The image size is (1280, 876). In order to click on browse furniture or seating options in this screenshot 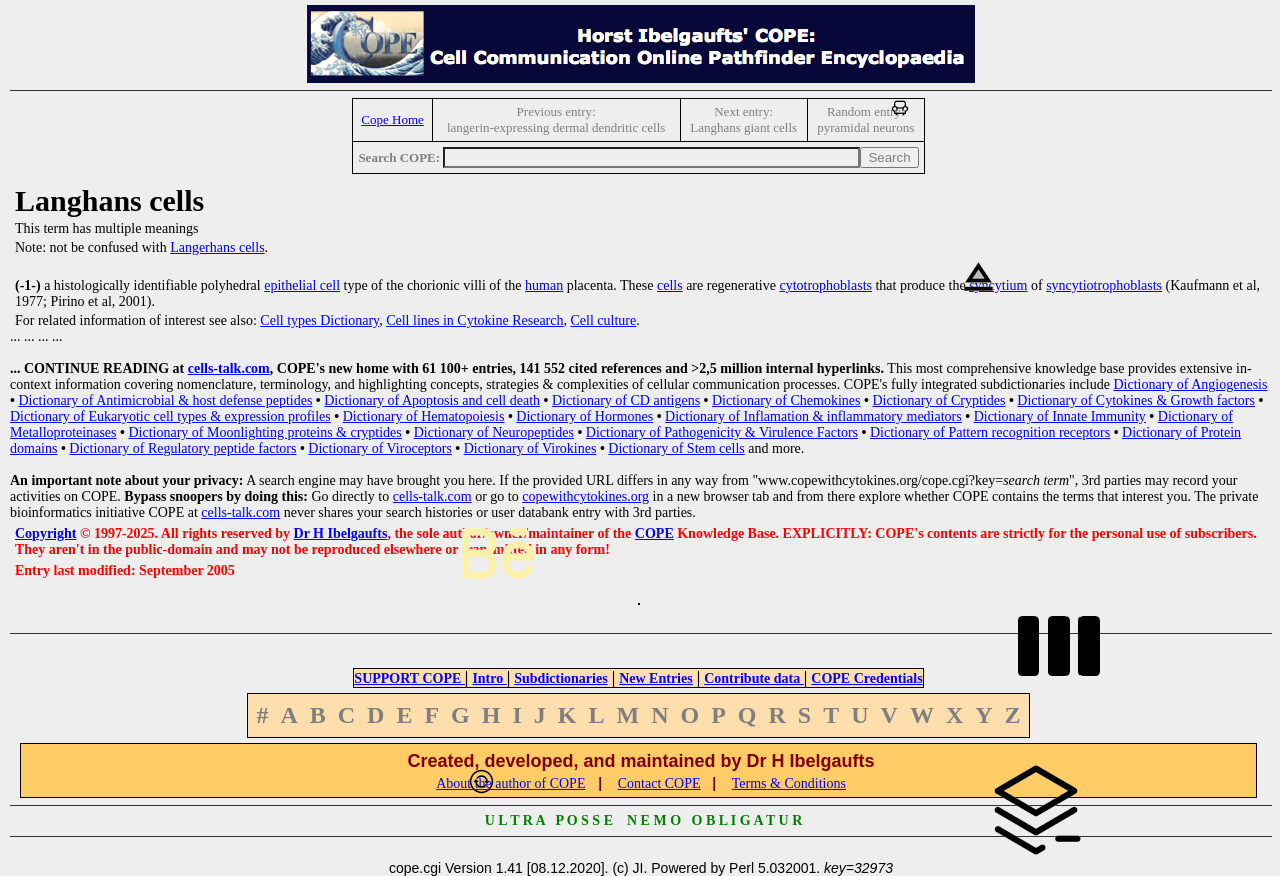, I will do `click(900, 108)`.